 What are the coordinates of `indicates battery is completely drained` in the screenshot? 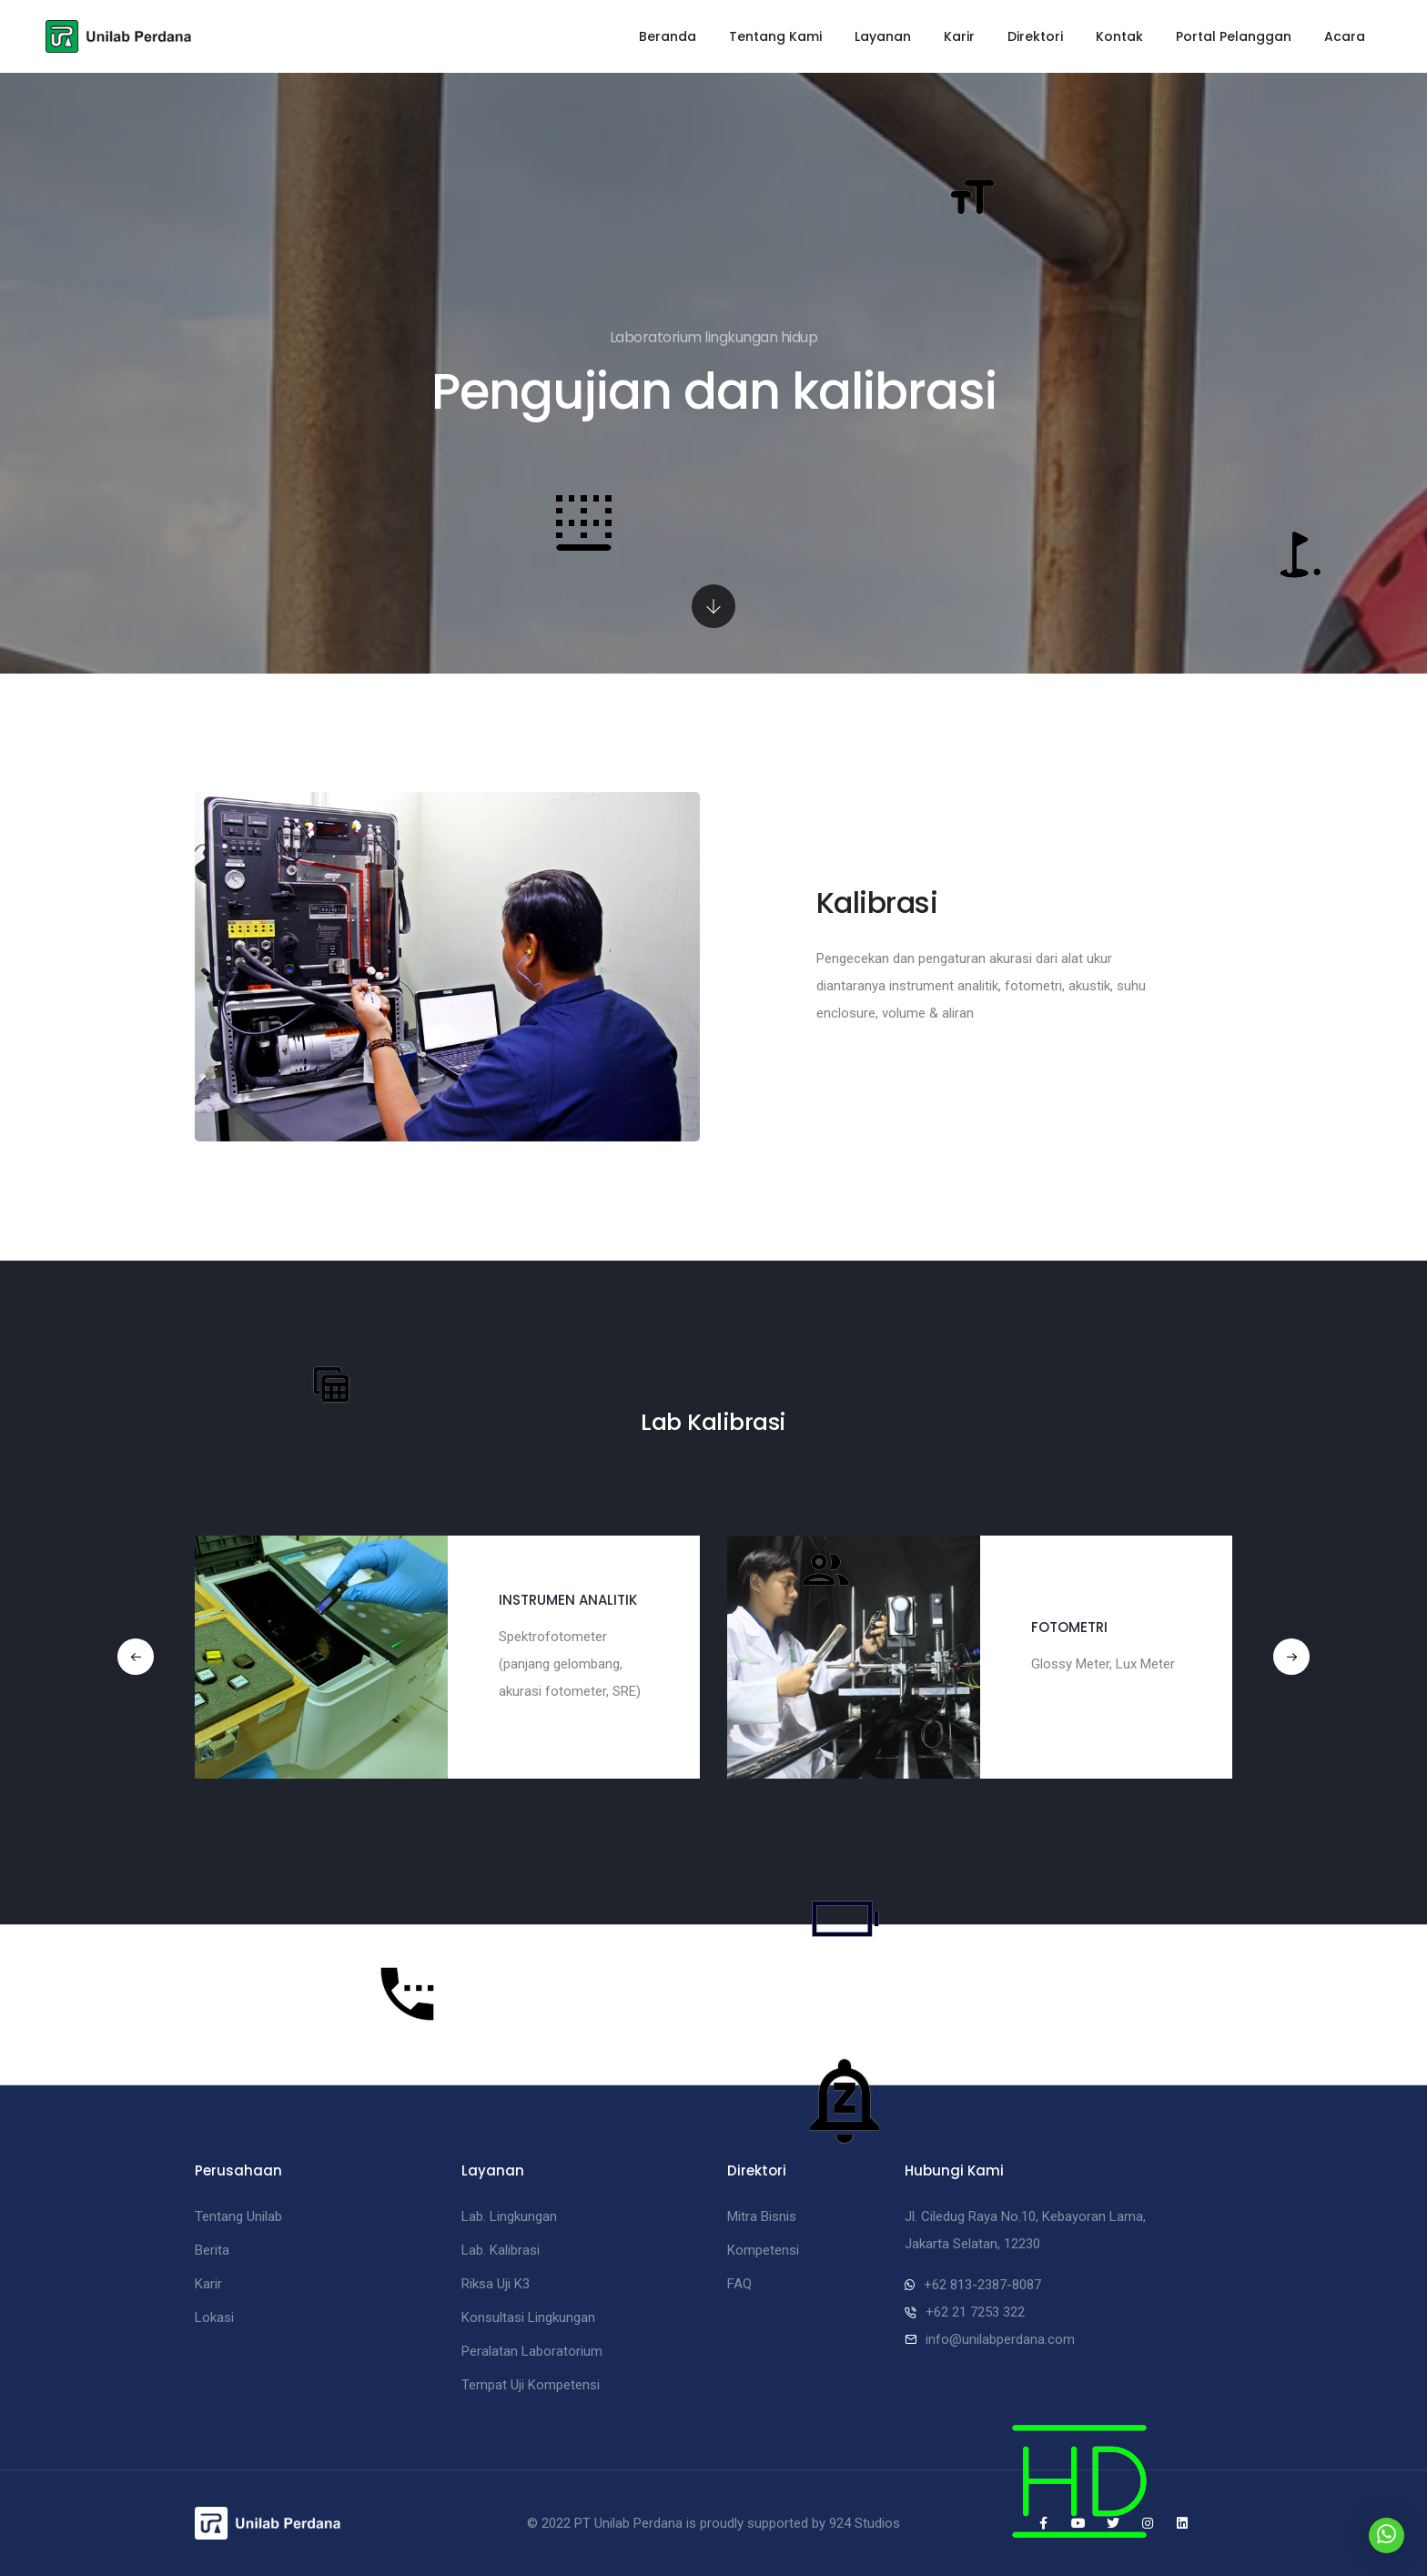 It's located at (845, 1919).